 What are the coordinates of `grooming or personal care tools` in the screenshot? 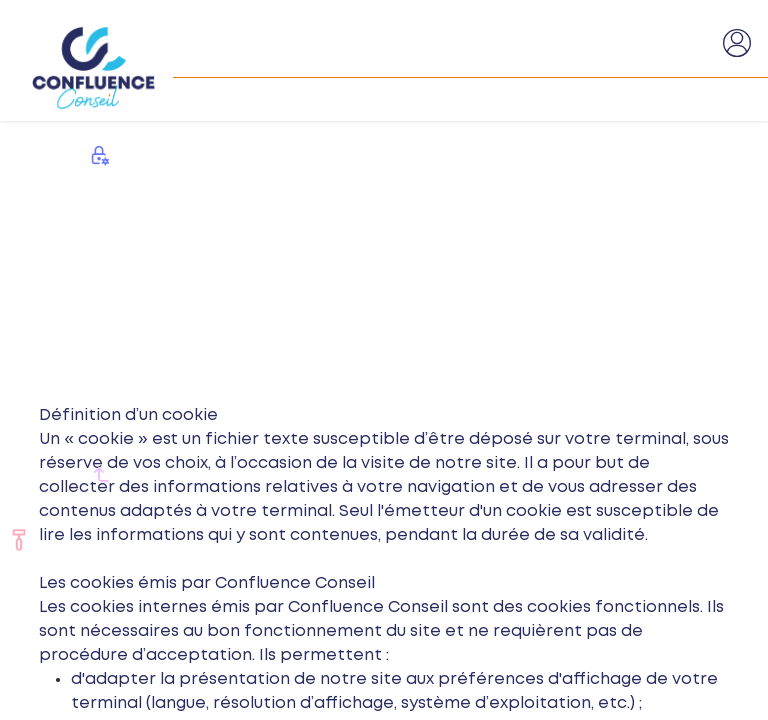 It's located at (19, 540).